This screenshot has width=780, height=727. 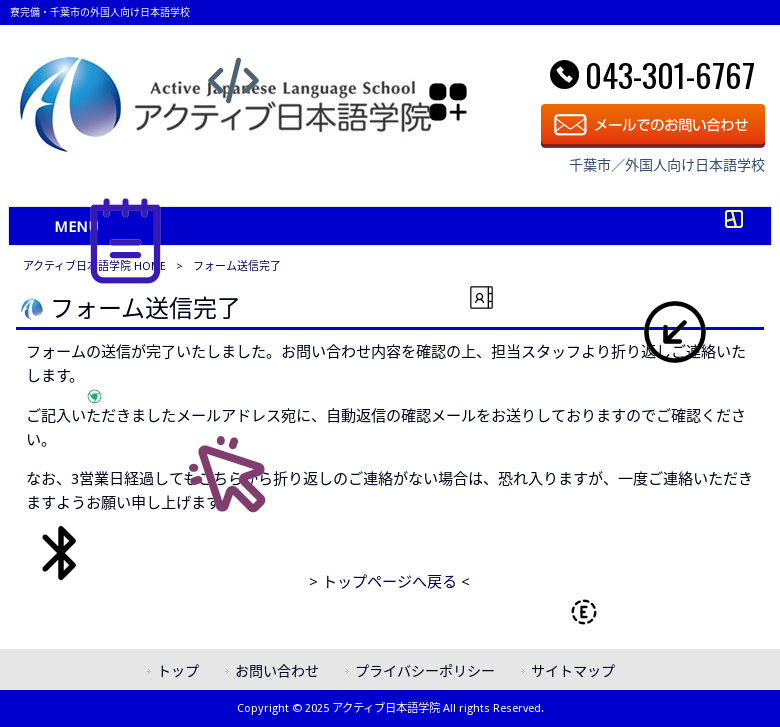 What do you see at coordinates (61, 553) in the screenshot?
I see `toggle bluetooth connectivity` at bounding box center [61, 553].